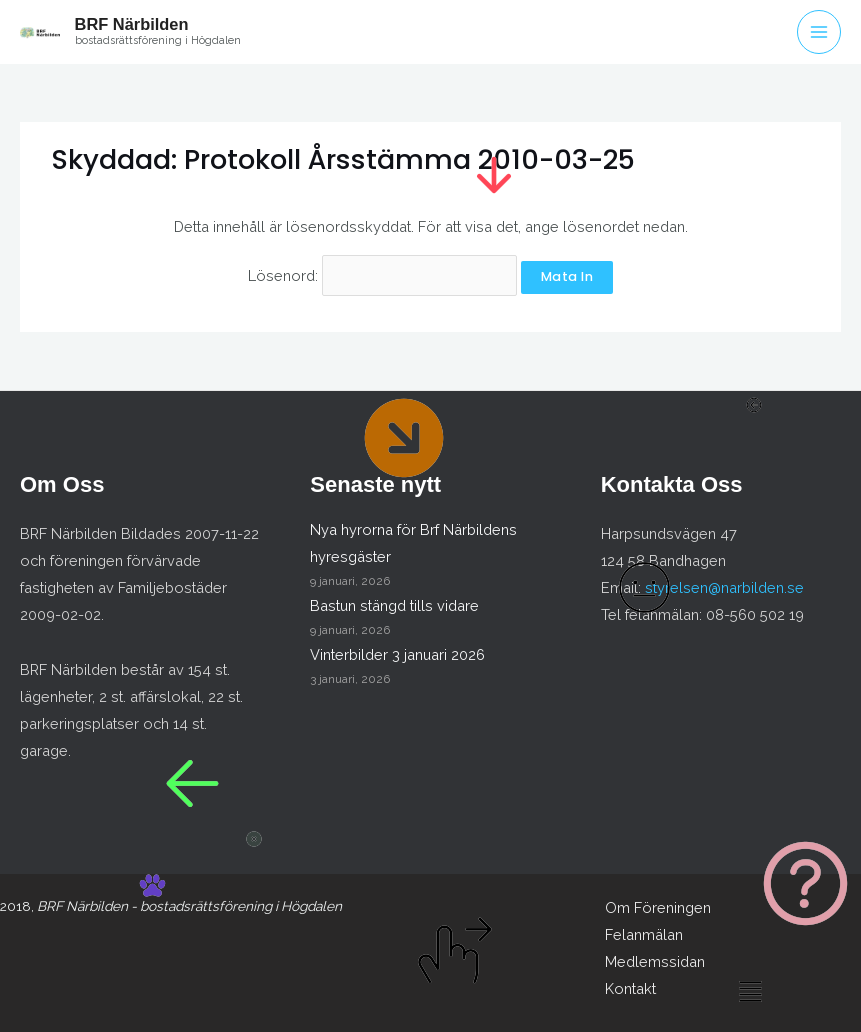 This screenshot has width=861, height=1032. I want to click on open navigation menu, so click(750, 991).